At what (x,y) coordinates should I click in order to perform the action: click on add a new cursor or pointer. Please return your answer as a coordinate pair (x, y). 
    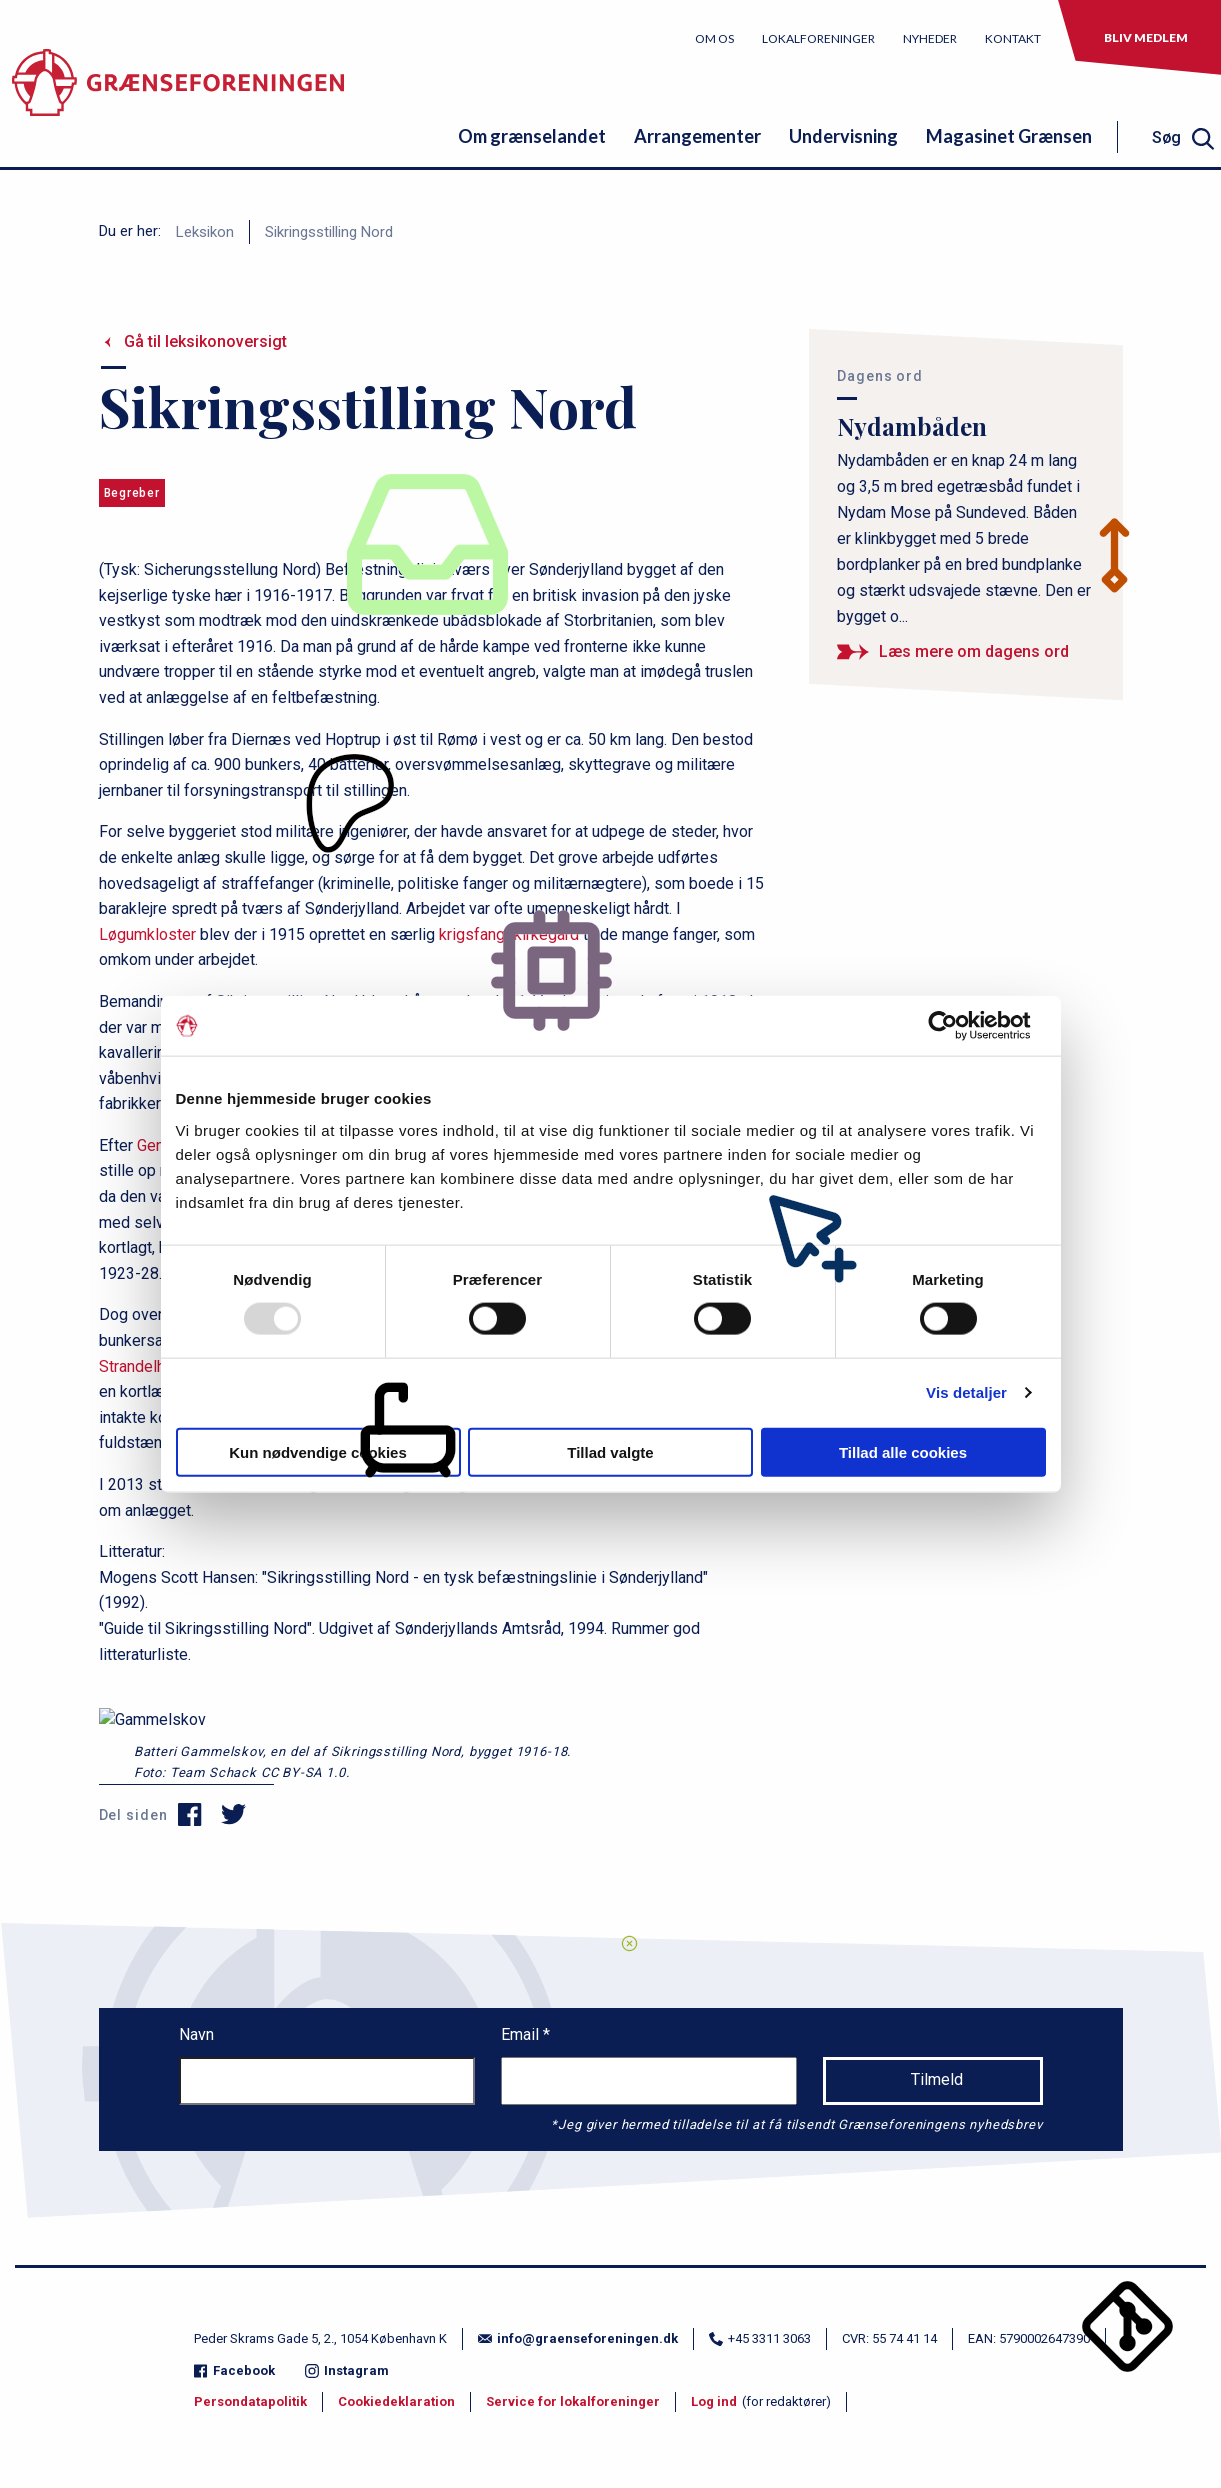
    Looking at the image, I should click on (808, 1234).